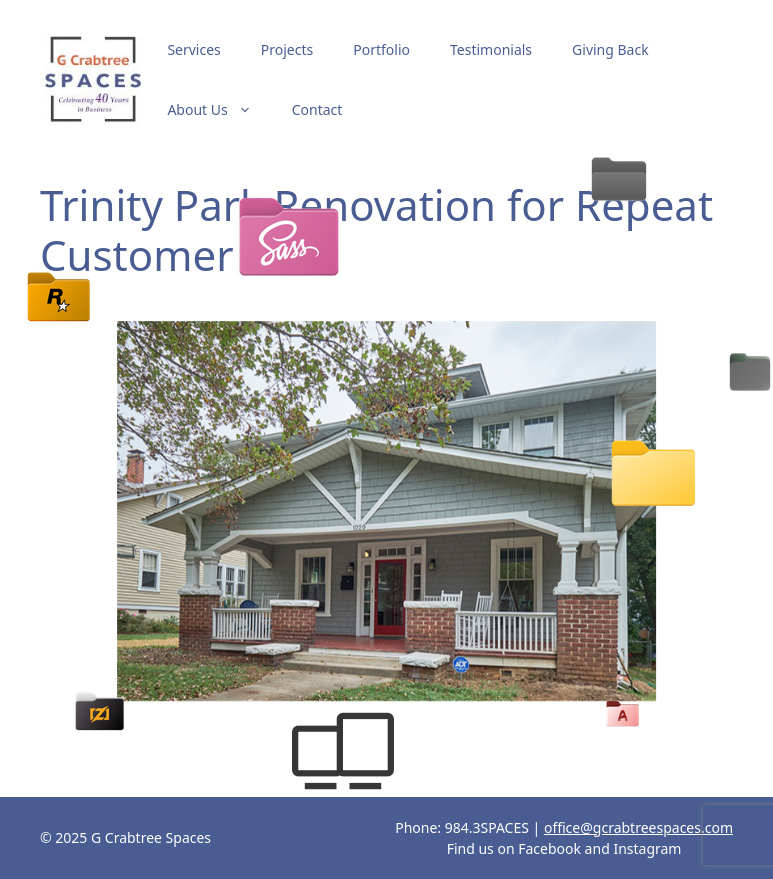 The height and width of the screenshot is (879, 773). Describe the element at coordinates (288, 239) in the screenshot. I see `folder containing sass stylesheet files` at that location.